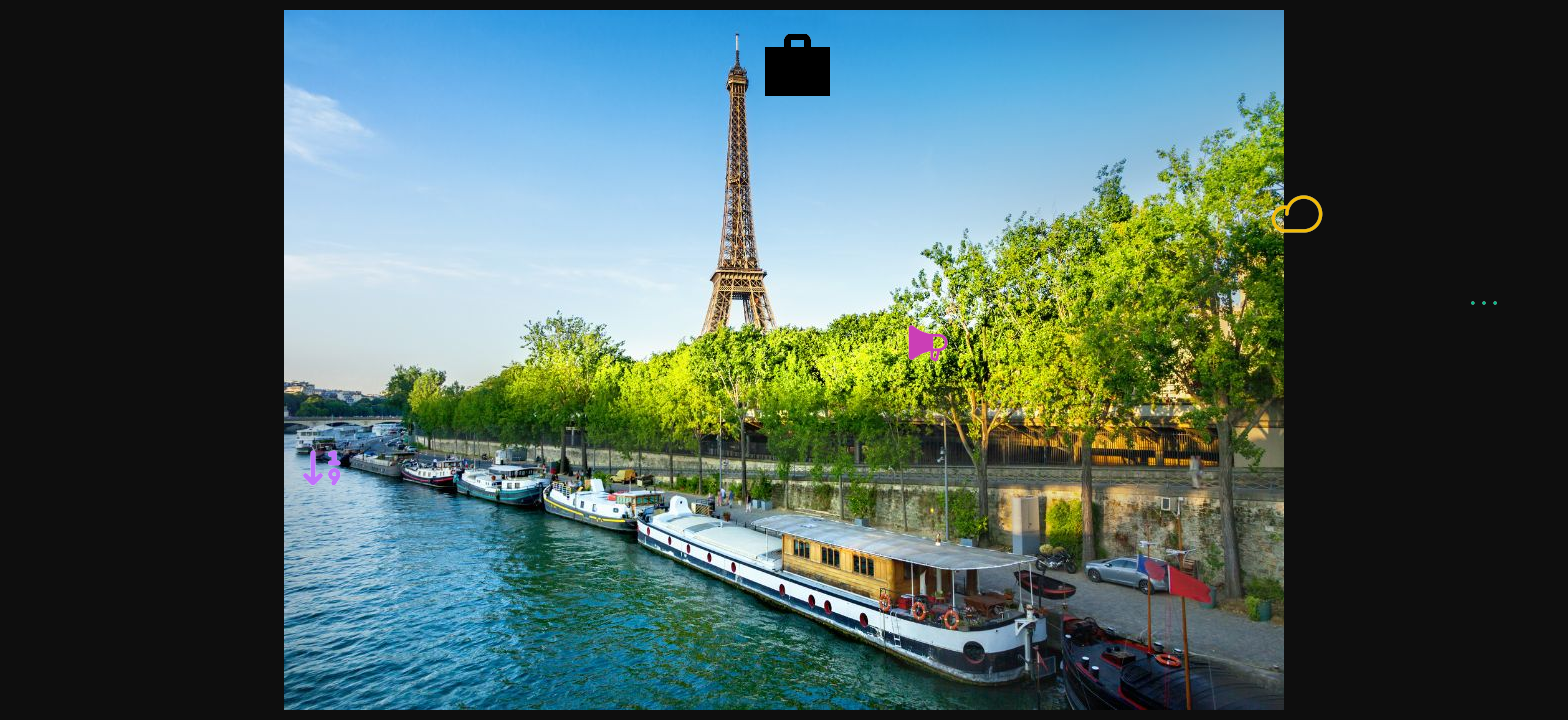 The height and width of the screenshot is (720, 1568). Describe the element at coordinates (797, 66) in the screenshot. I see `access work-related files or documents` at that location.